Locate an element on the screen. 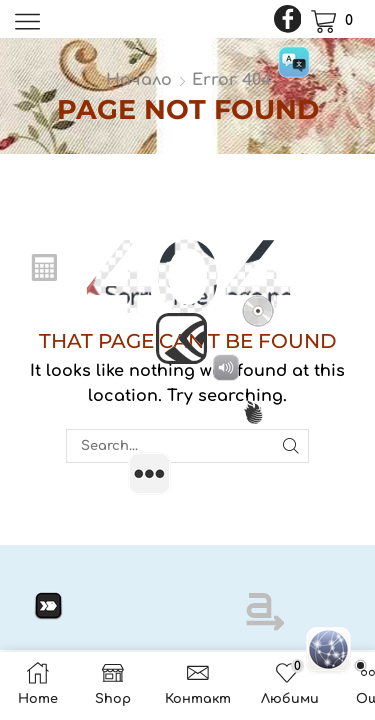 Image resolution: width=375 pixels, height=720 pixels. view other applications or categories is located at coordinates (149, 473).